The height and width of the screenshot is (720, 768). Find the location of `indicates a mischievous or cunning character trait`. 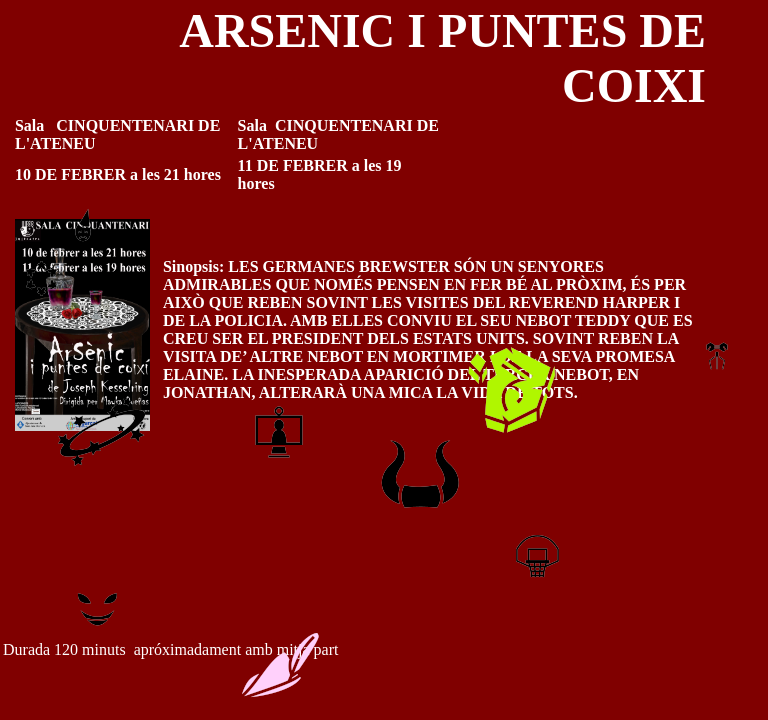

indicates a mischievous or cunning character trait is located at coordinates (97, 608).